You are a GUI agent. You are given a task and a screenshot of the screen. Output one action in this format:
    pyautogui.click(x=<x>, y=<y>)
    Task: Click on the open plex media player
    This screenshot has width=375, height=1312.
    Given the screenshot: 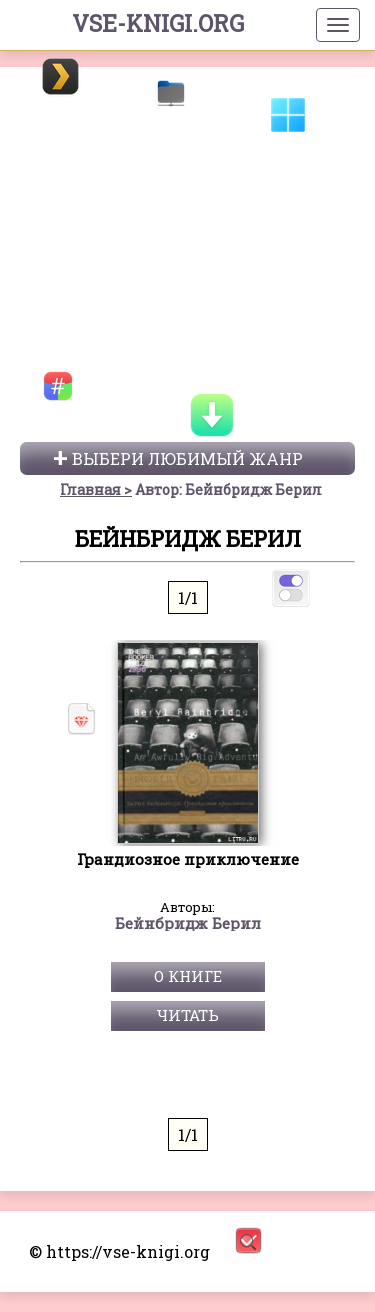 What is the action you would take?
    pyautogui.click(x=60, y=76)
    